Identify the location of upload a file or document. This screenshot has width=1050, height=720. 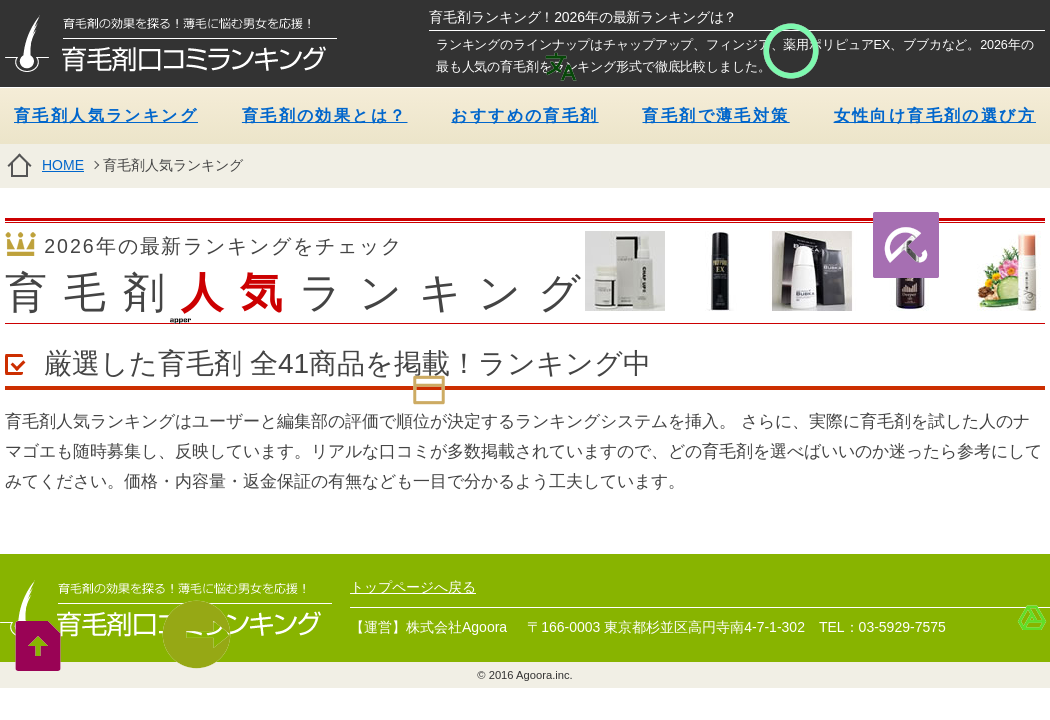
(38, 646).